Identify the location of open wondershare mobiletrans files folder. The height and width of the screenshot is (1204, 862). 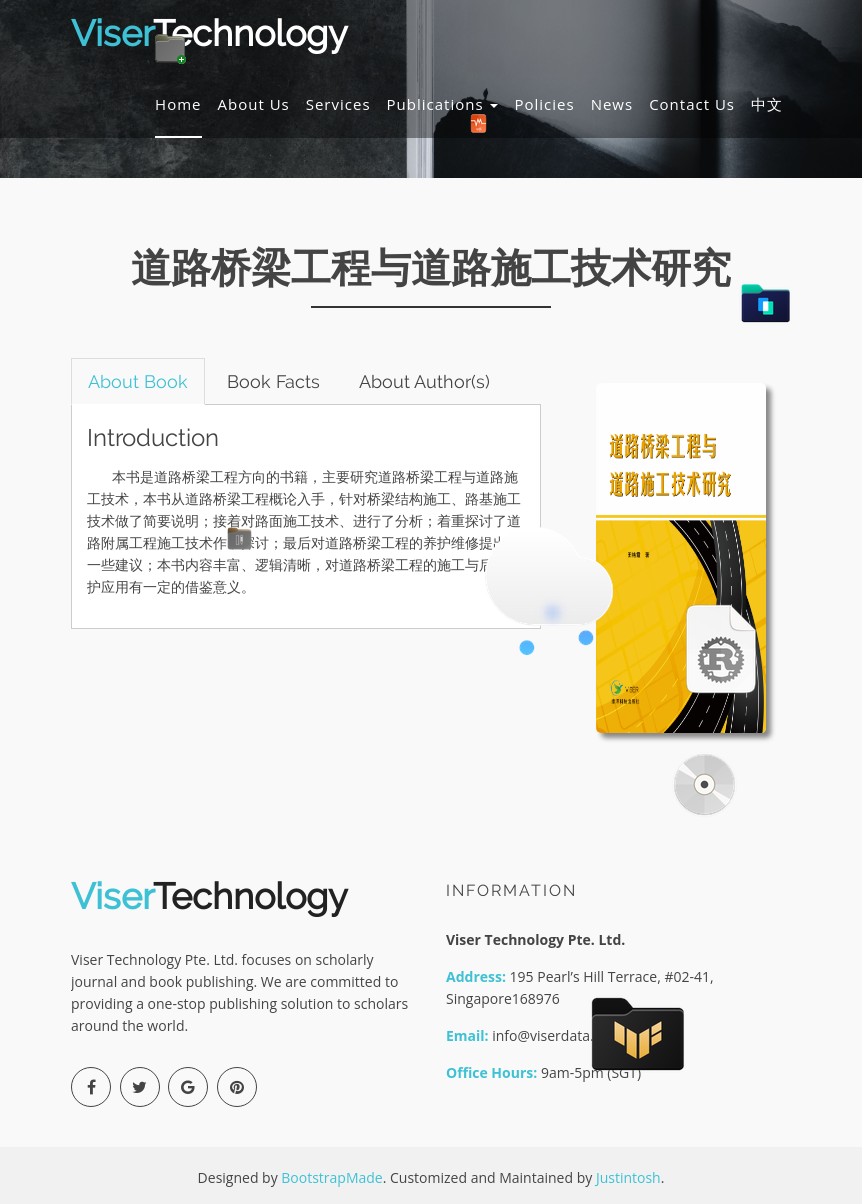
(765, 304).